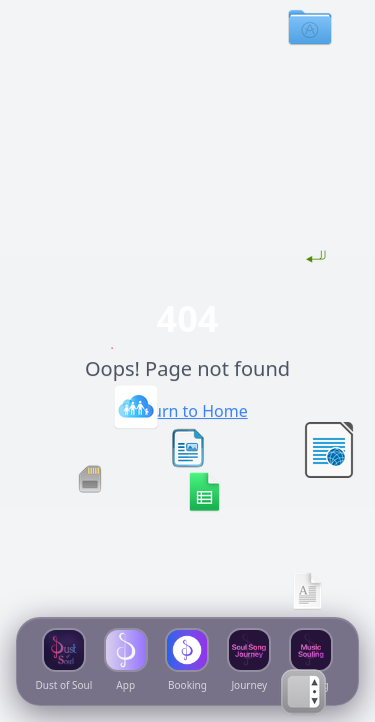 The image size is (375, 722). Describe the element at coordinates (136, 407) in the screenshot. I see `access family sharing settings` at that location.